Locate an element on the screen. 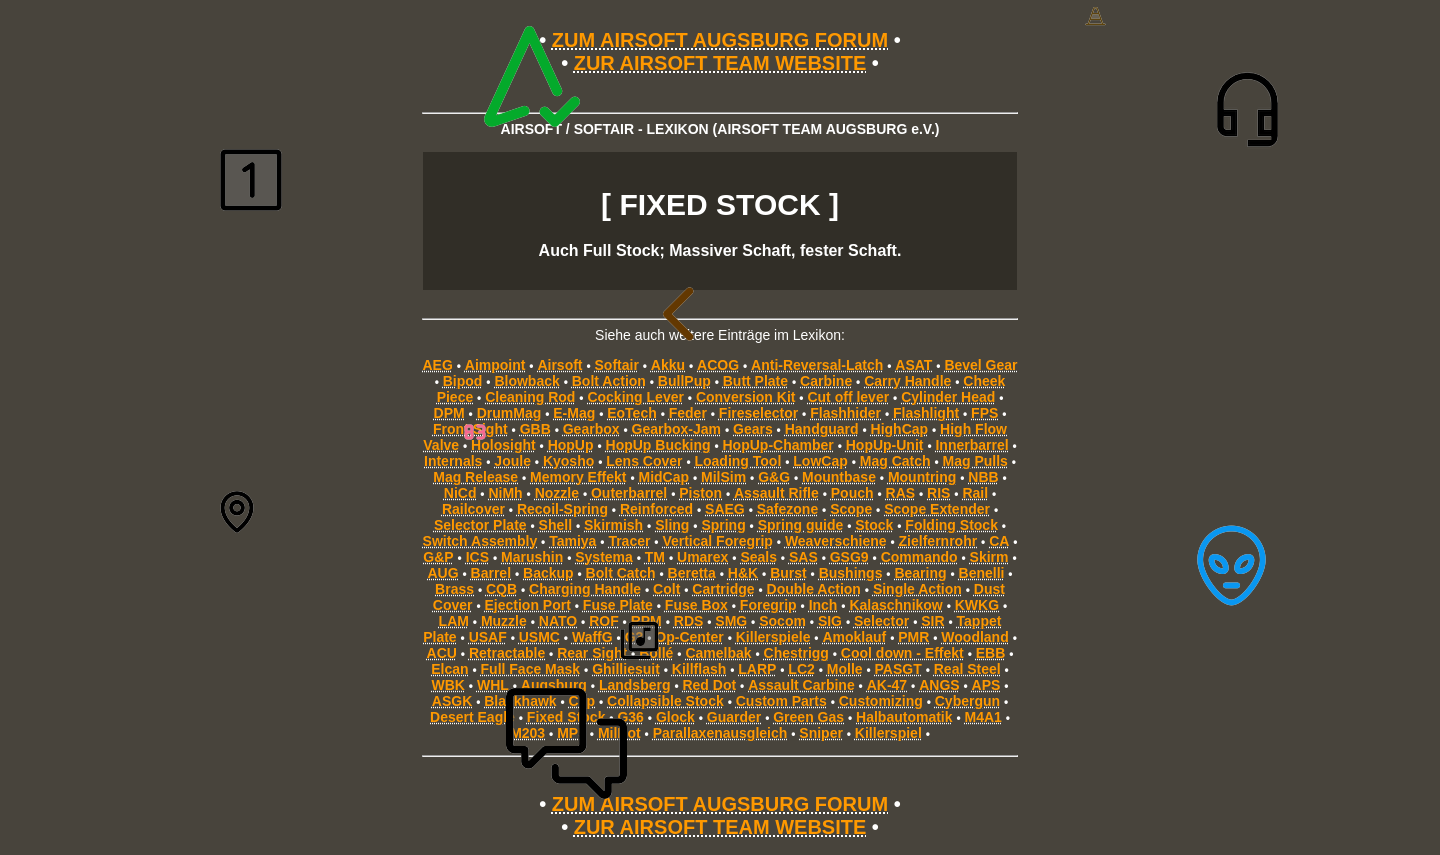  indicates unknown or unidentified user is located at coordinates (1231, 565).